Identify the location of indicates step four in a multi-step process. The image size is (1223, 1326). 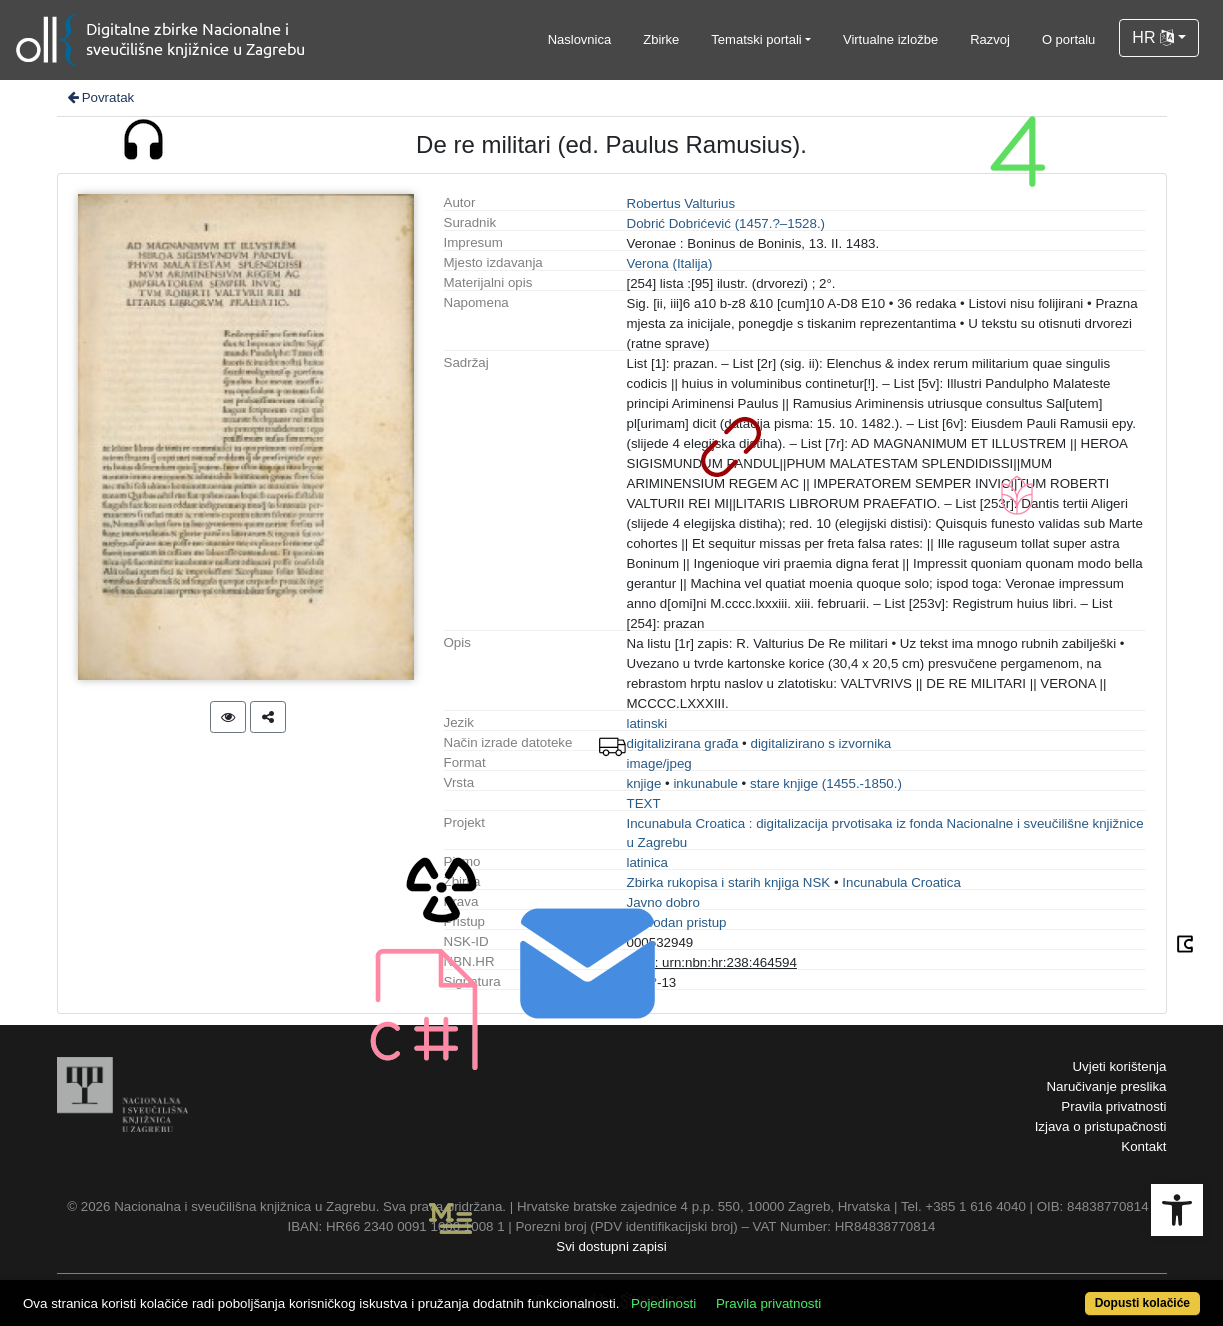
(1019, 151).